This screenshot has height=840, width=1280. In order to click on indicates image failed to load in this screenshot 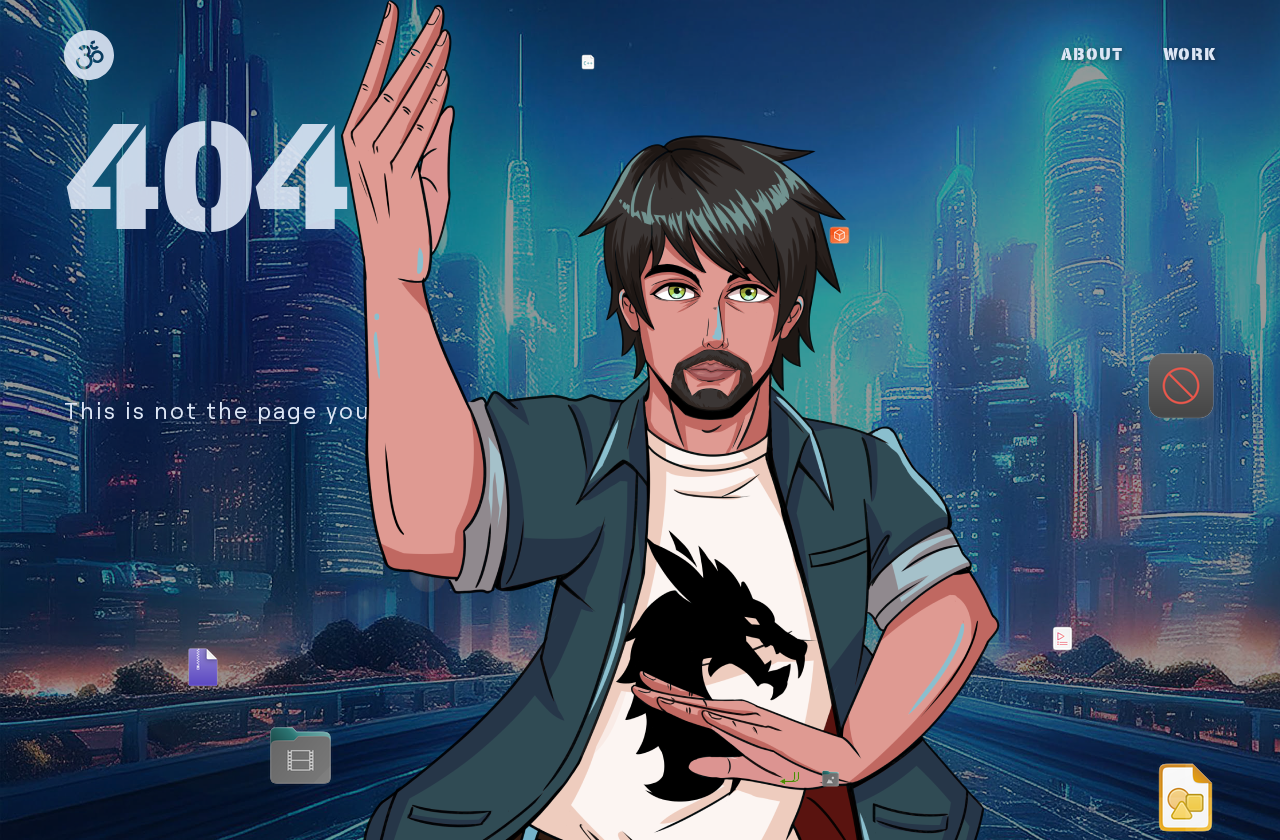, I will do `click(1181, 386)`.